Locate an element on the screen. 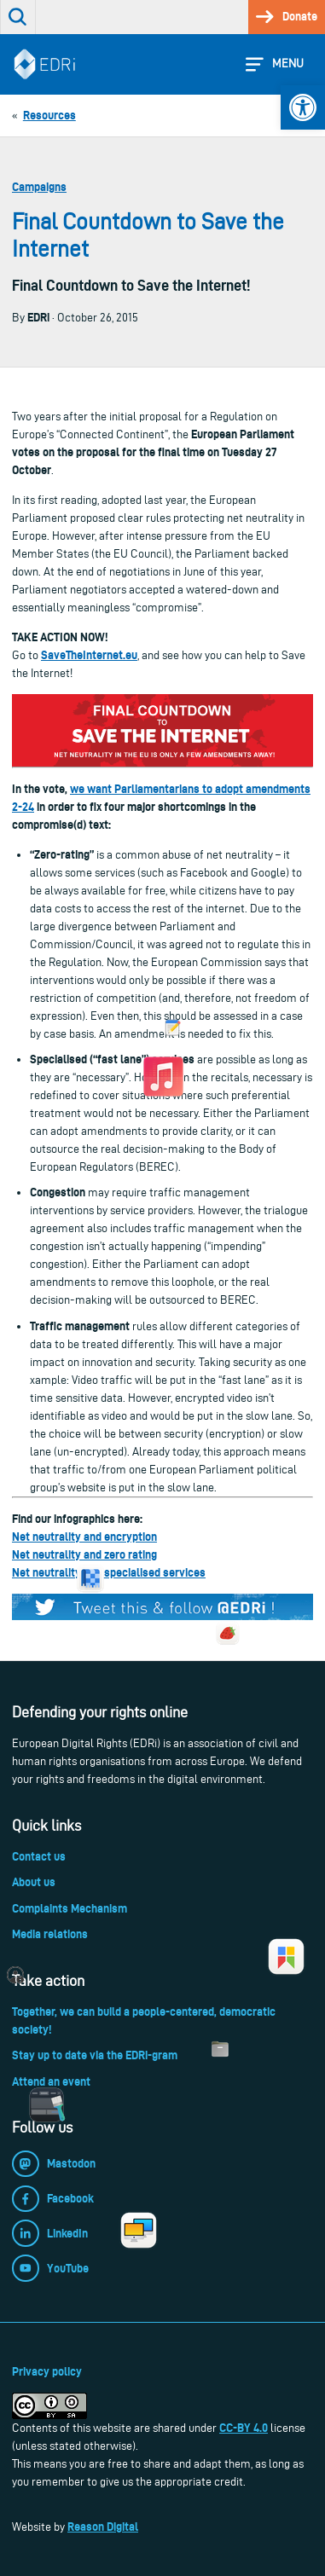  open Blanket ambient sound app is located at coordinates (90, 1578).